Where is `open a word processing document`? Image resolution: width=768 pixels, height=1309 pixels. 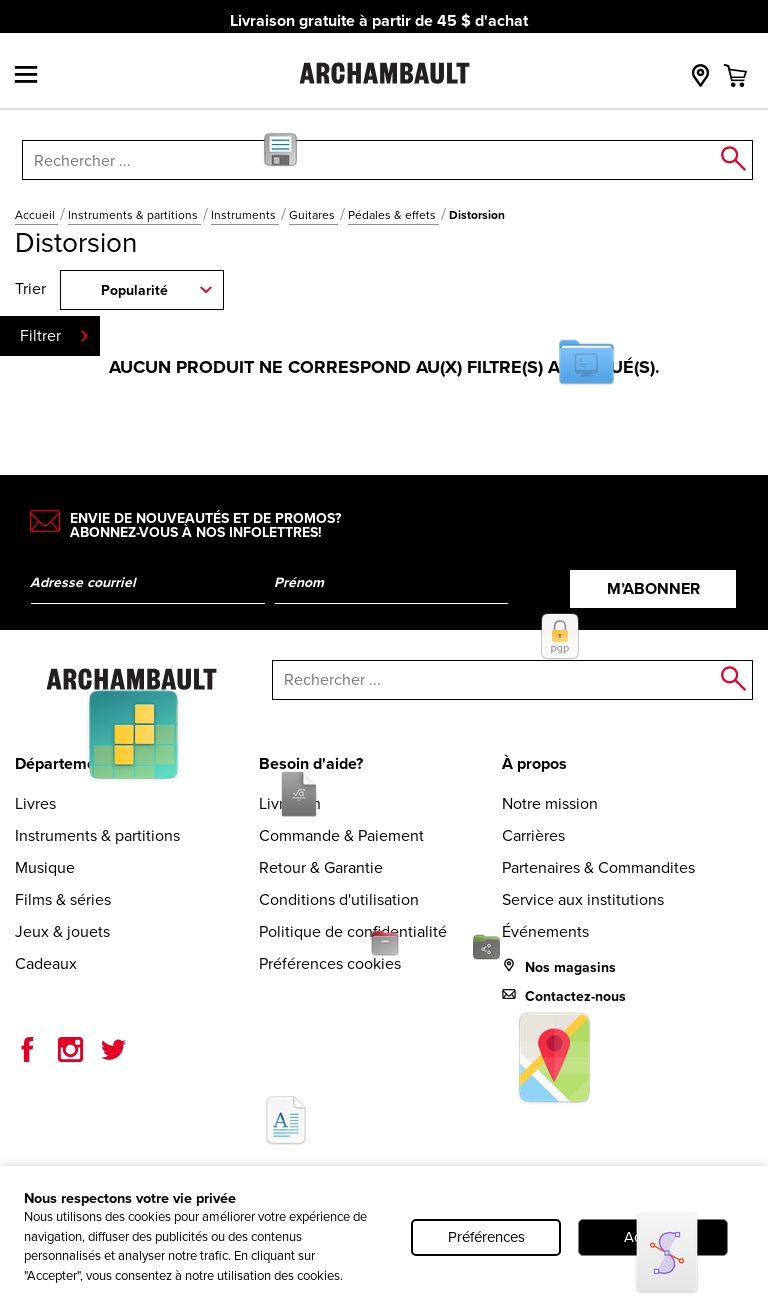
open a word processing document is located at coordinates (286, 1120).